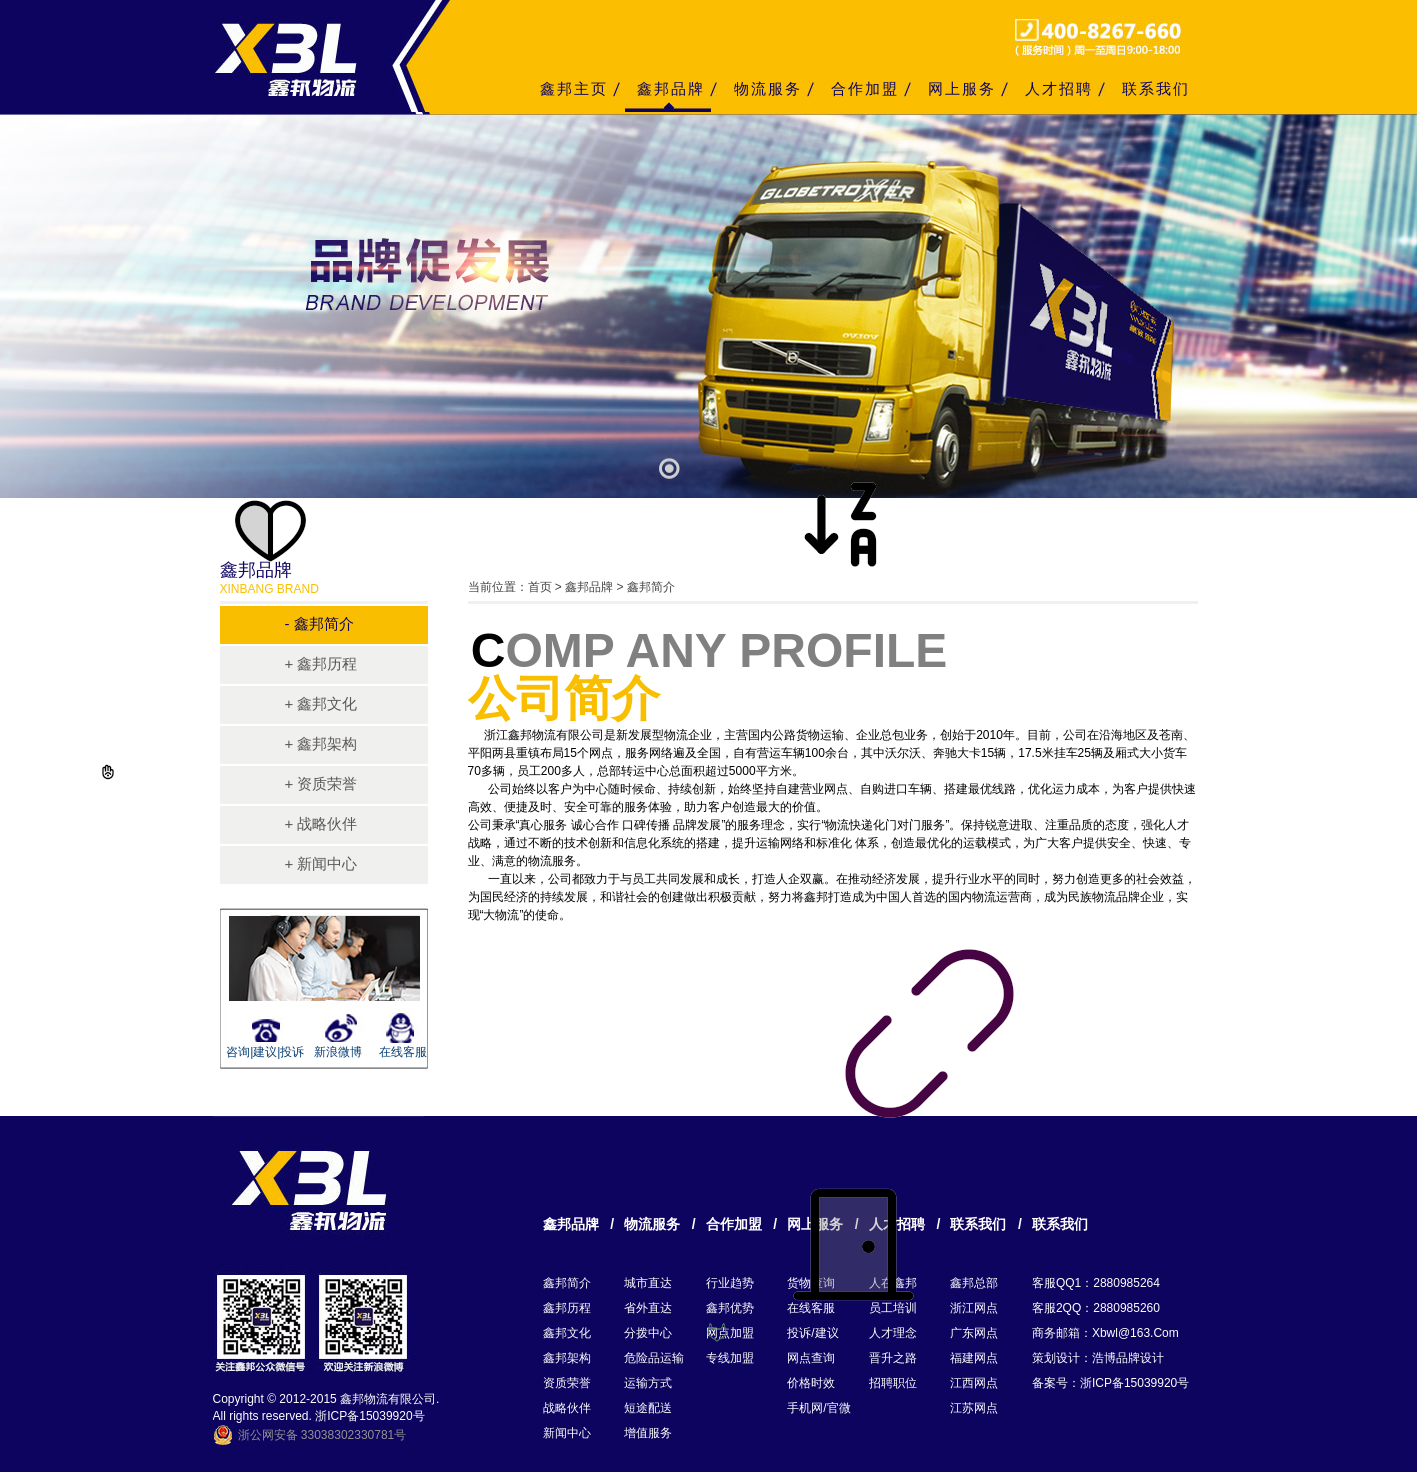 This screenshot has width=1417, height=1472. What do you see at coordinates (929, 1033) in the screenshot?
I see `unlink or disconnect a URL` at bounding box center [929, 1033].